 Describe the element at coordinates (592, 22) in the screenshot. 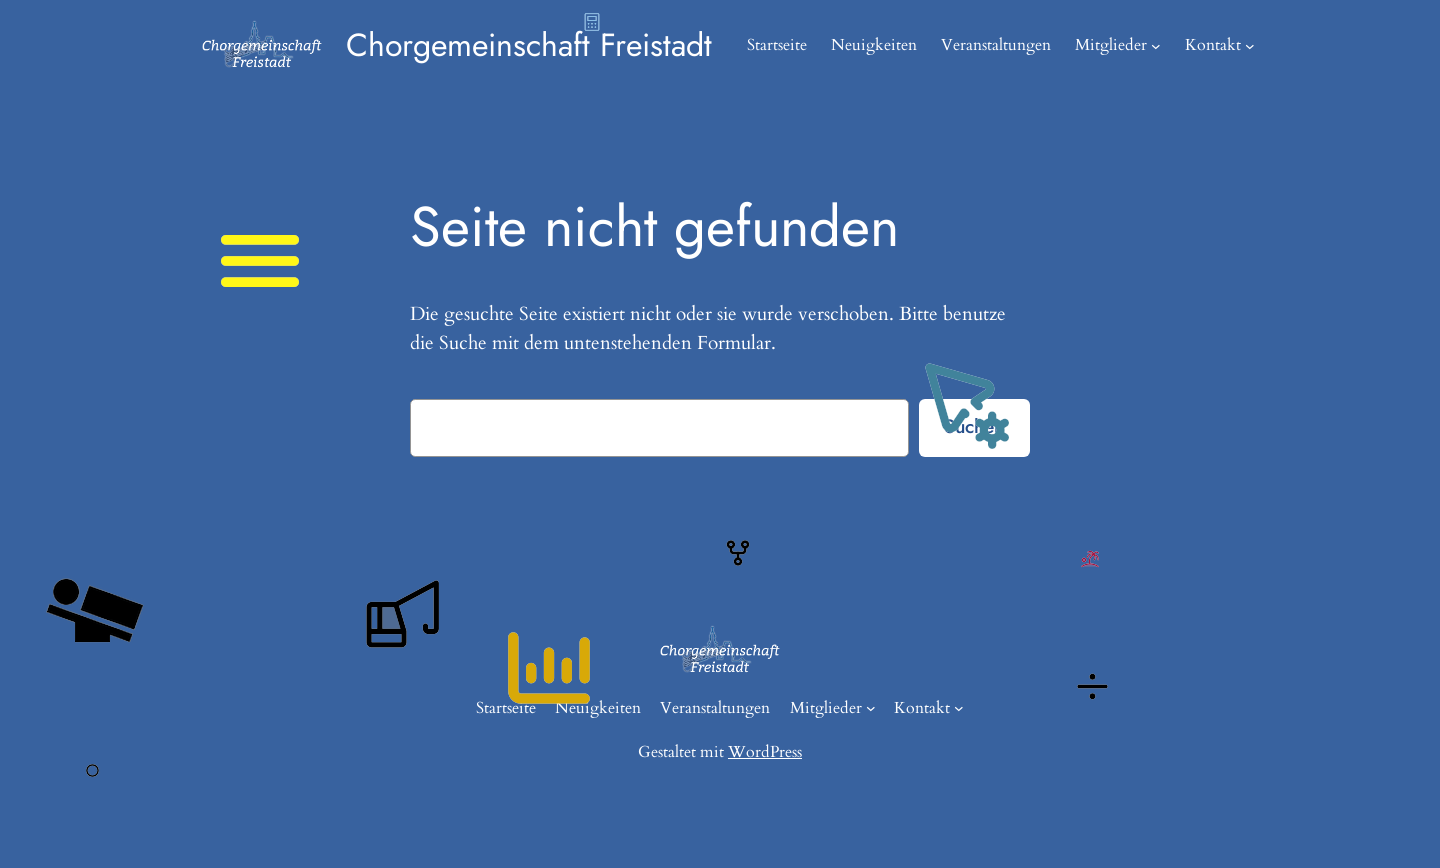

I see `open the calculator app` at that location.